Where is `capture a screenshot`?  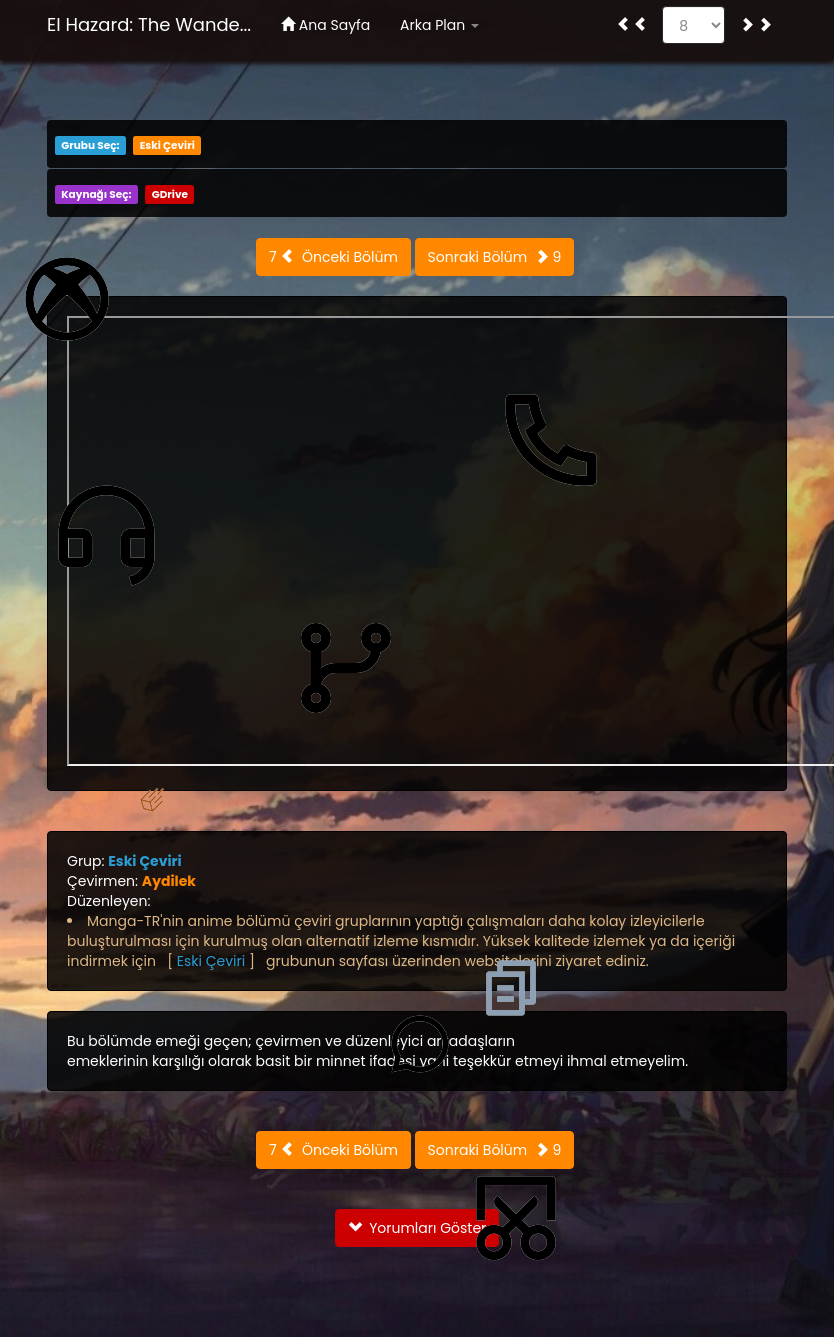
capture a screenshot is located at coordinates (516, 1216).